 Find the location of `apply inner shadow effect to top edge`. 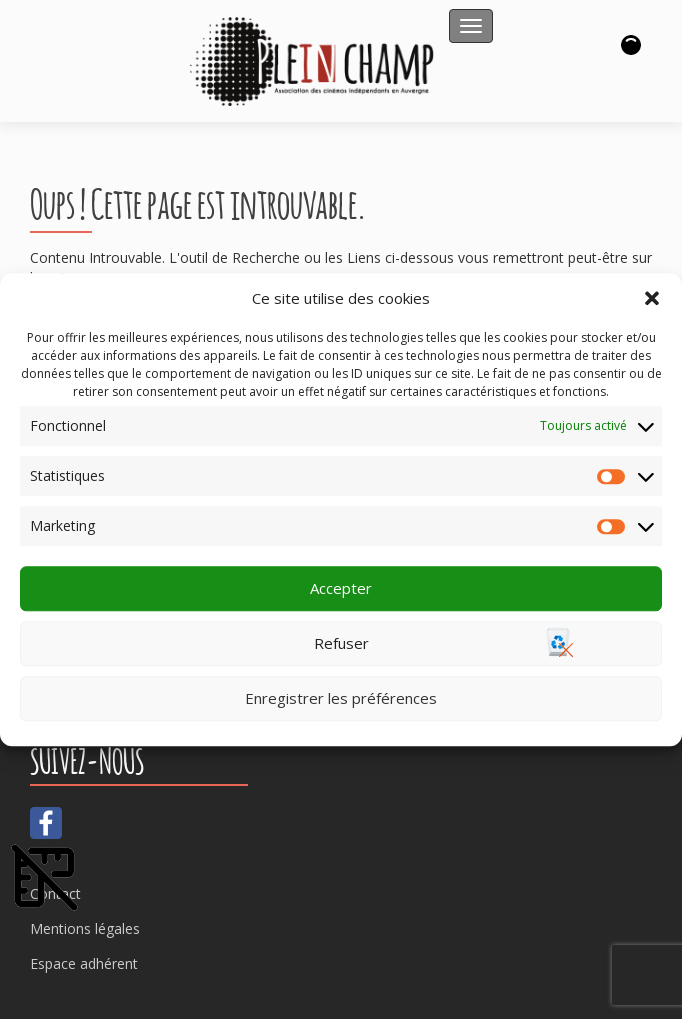

apply inner shadow effect to top edge is located at coordinates (631, 45).